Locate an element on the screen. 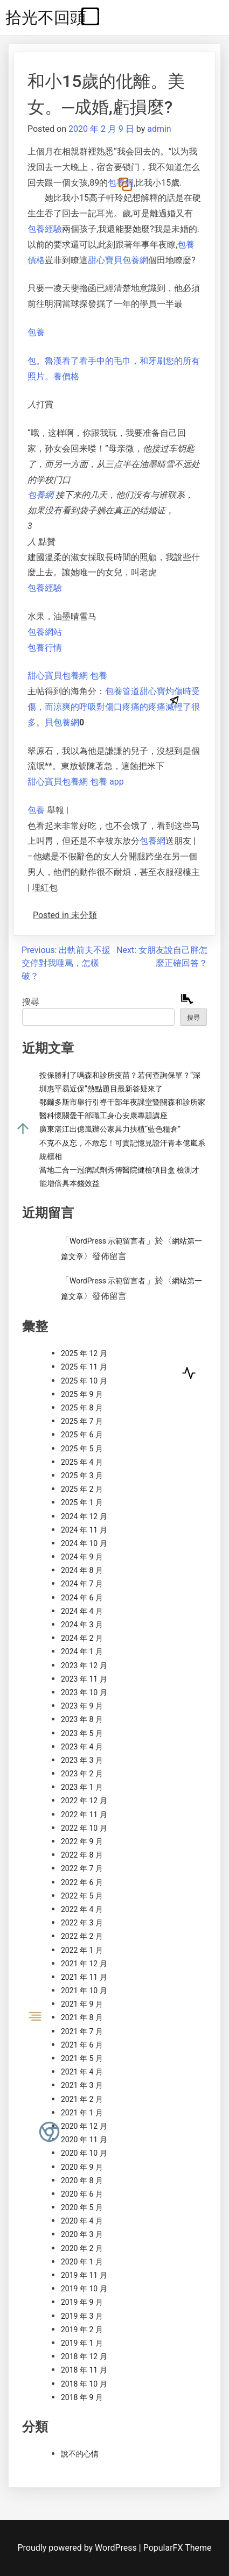  align text to the right is located at coordinates (35, 2016).